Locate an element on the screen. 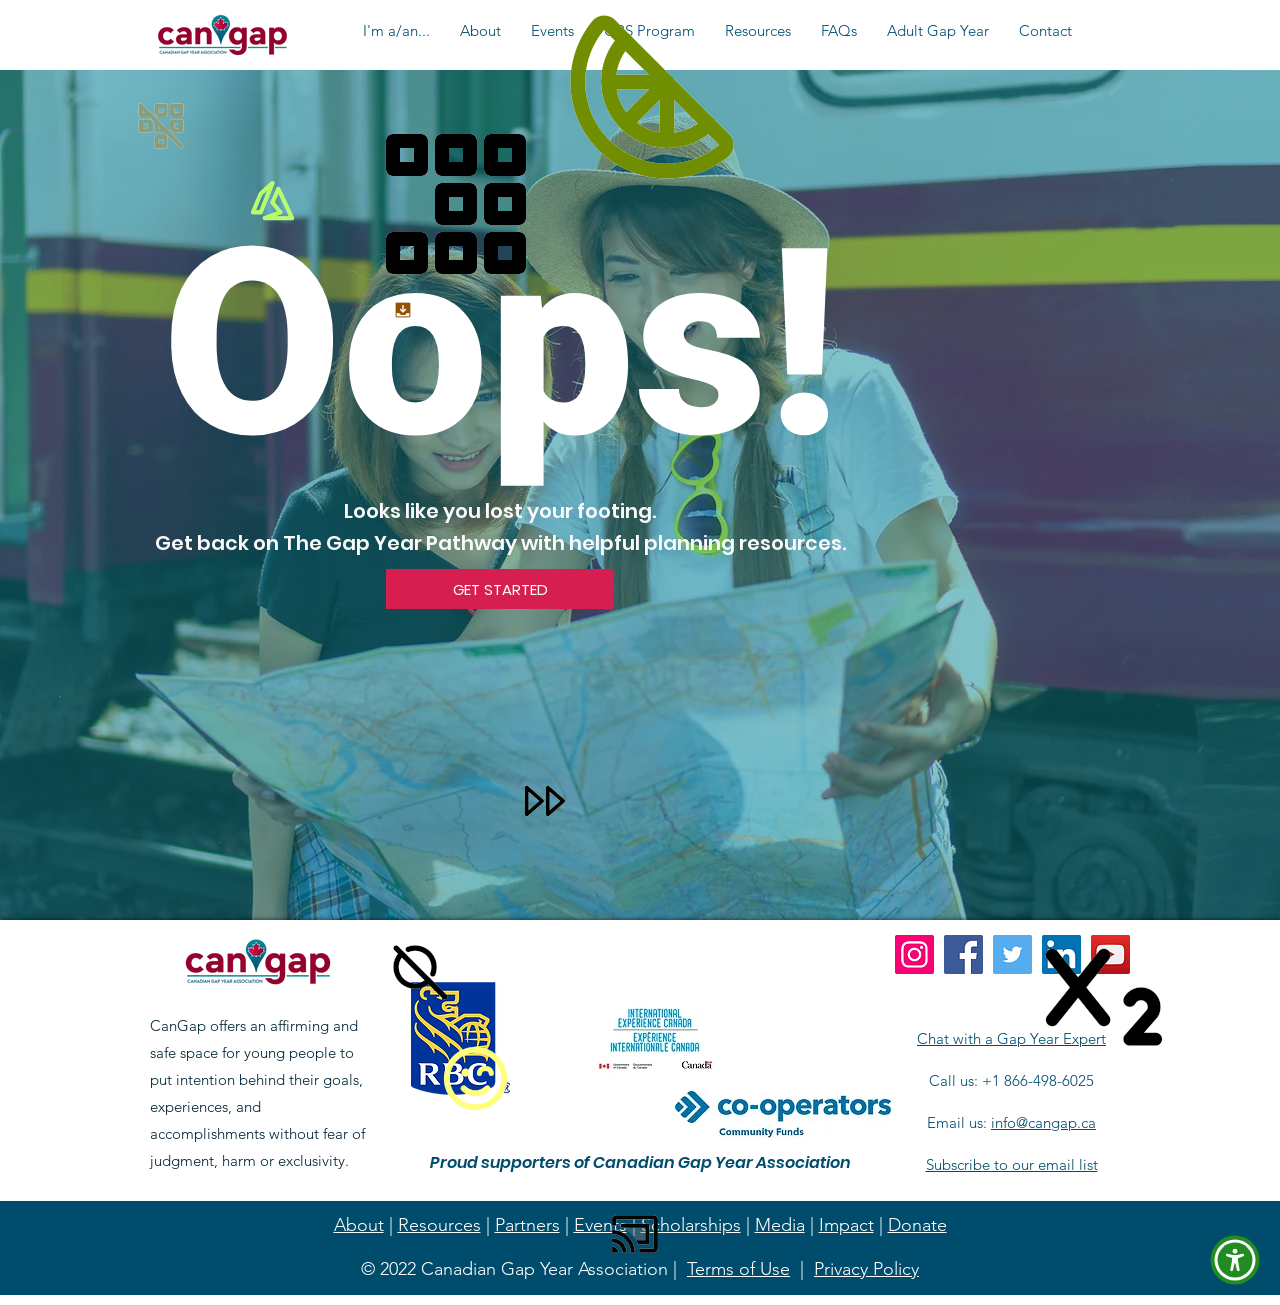  indicates citrus or fruit-related content is located at coordinates (652, 97).